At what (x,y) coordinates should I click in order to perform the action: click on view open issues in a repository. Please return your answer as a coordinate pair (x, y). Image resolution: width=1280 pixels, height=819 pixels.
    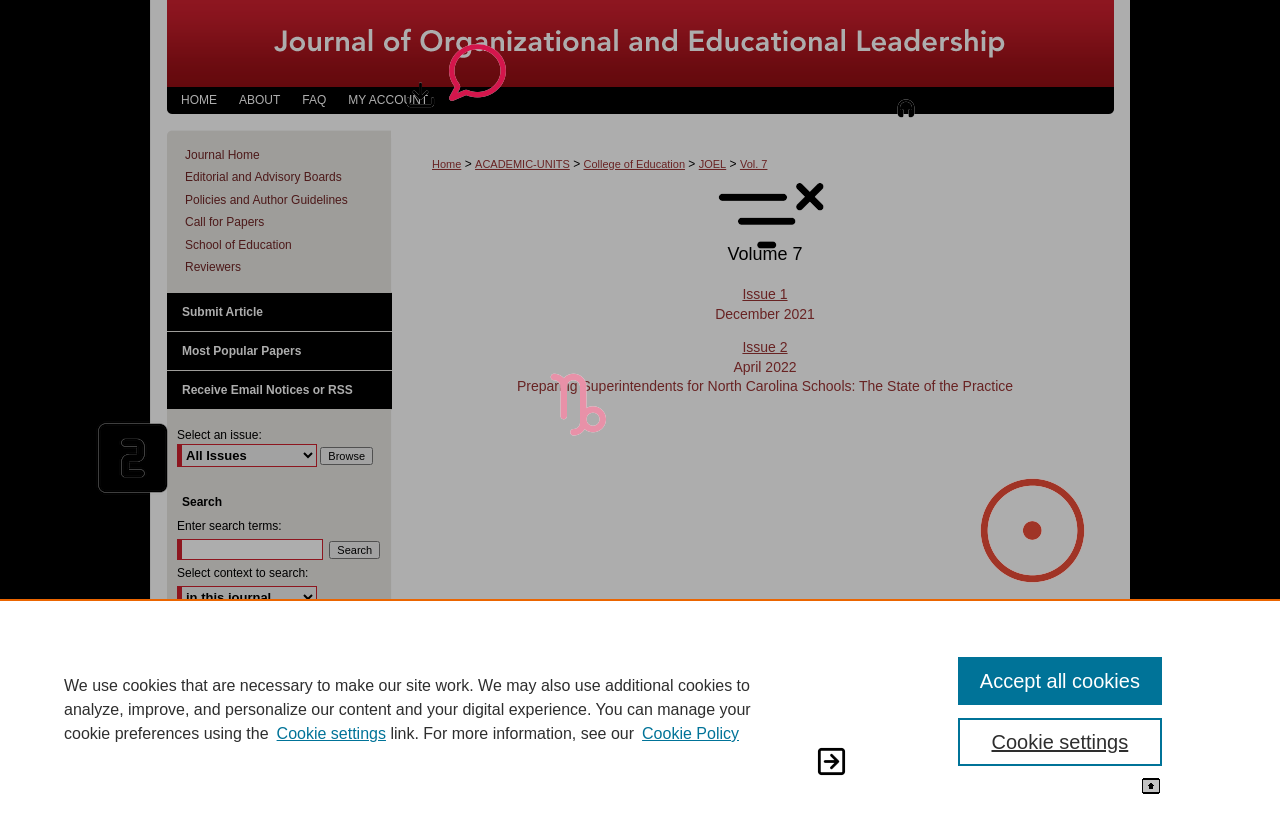
    Looking at the image, I should click on (1032, 530).